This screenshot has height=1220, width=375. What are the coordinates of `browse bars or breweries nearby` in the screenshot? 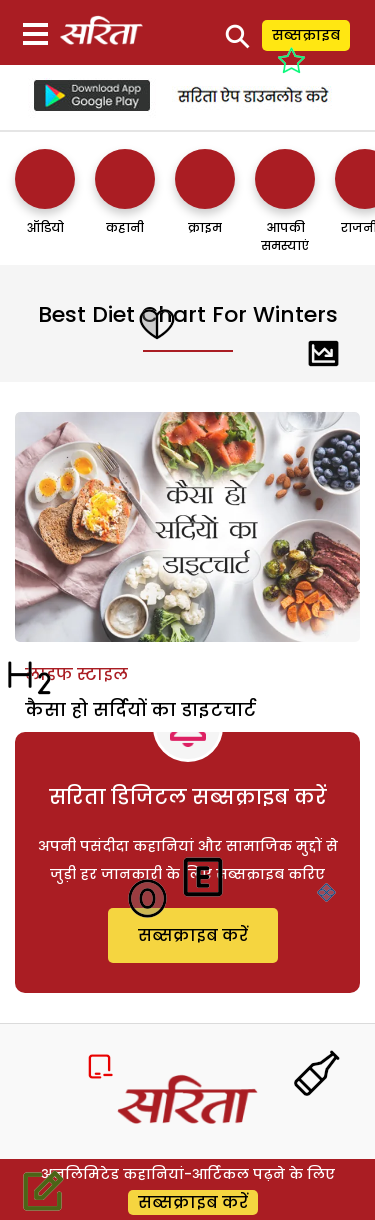 It's located at (316, 1074).